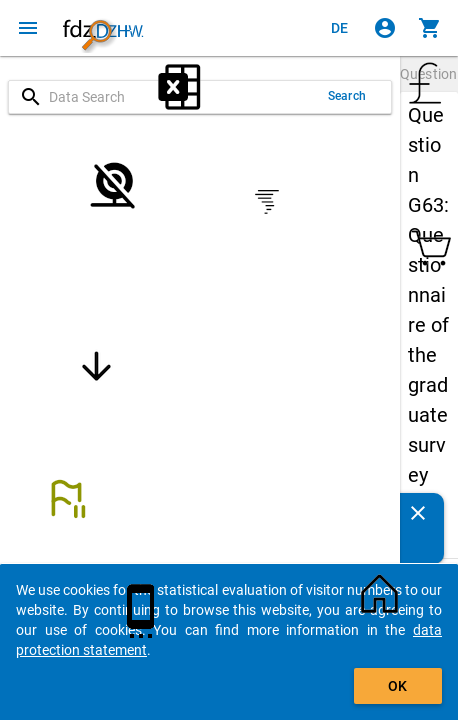 Image resolution: width=458 pixels, height=720 pixels. Describe the element at coordinates (96, 366) in the screenshot. I see `scroll down or view more content below` at that location.